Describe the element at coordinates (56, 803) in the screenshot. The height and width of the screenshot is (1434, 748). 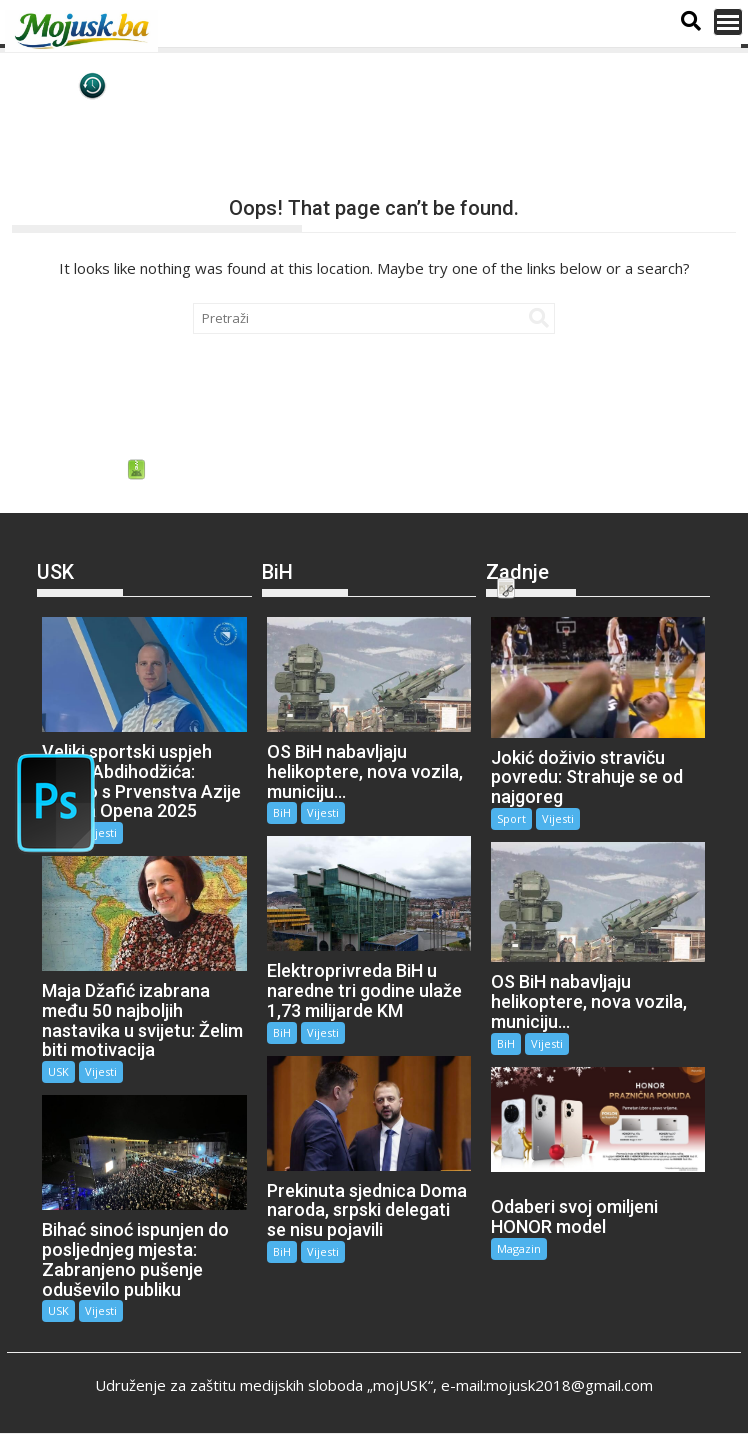
I see `adobe photoshop file type indicator` at that location.